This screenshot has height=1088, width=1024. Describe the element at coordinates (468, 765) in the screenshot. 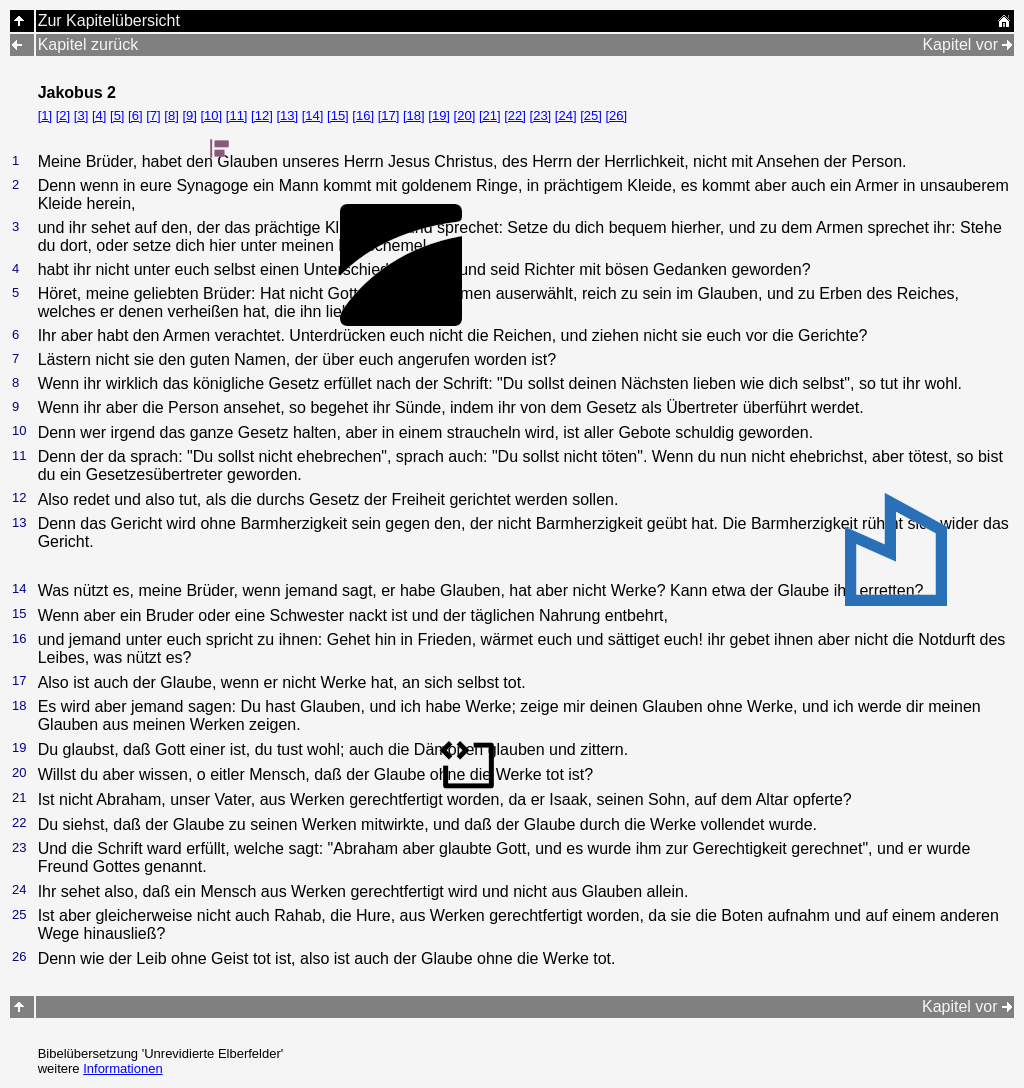

I see `insert a code block into the editor` at that location.